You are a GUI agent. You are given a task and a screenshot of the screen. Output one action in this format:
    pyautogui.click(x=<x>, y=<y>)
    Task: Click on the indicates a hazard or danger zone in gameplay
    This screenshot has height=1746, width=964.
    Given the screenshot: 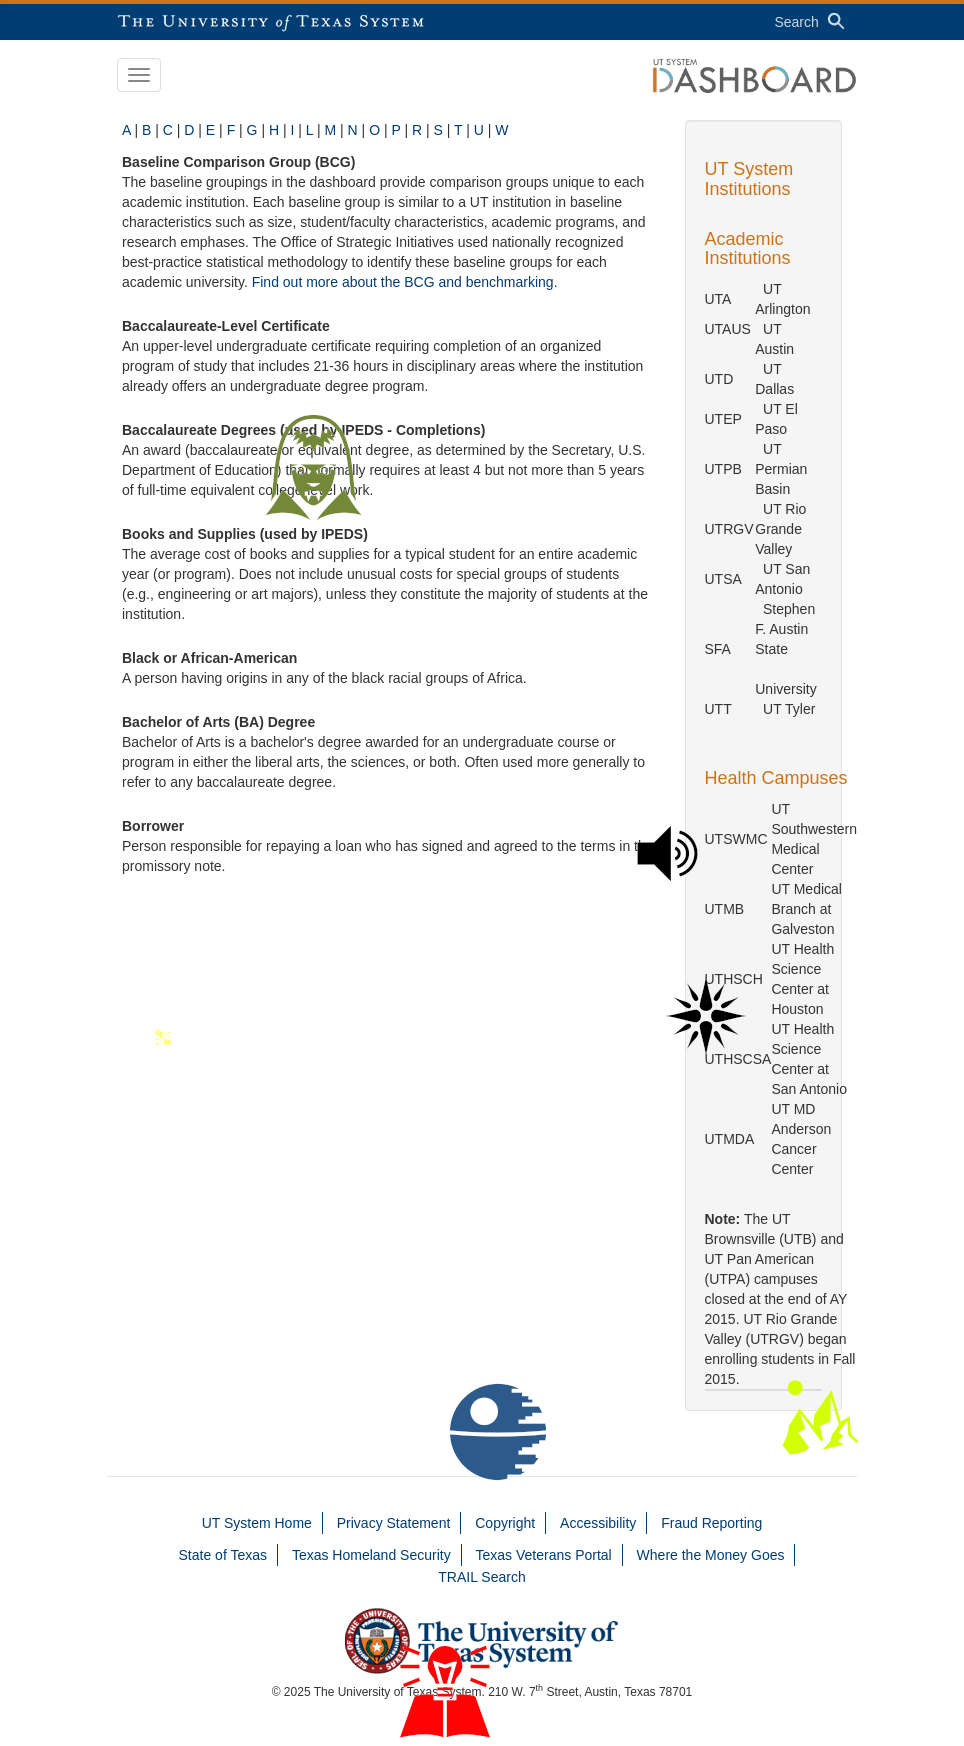 What is the action you would take?
    pyautogui.click(x=706, y=1016)
    